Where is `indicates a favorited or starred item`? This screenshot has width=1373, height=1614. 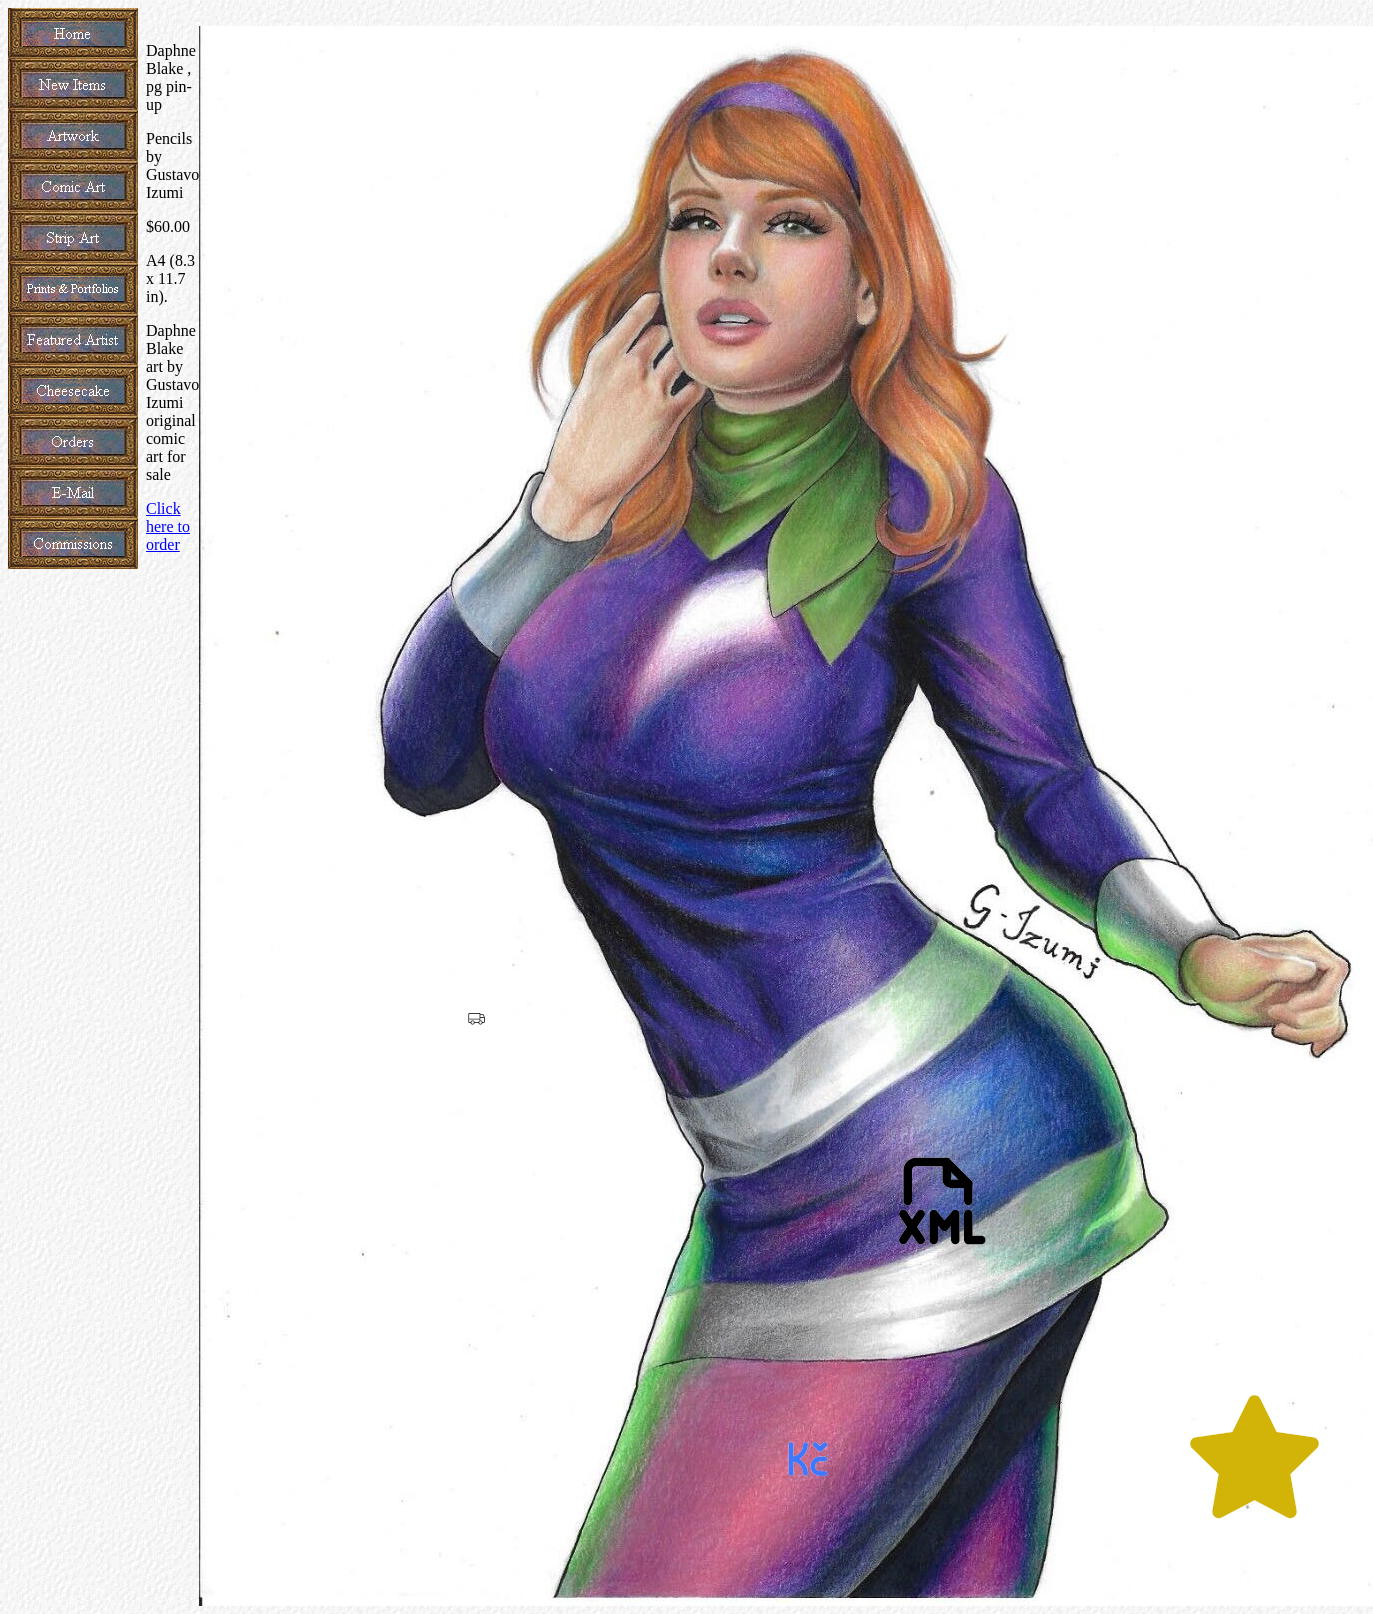 indicates a favorited or starred item is located at coordinates (1254, 1462).